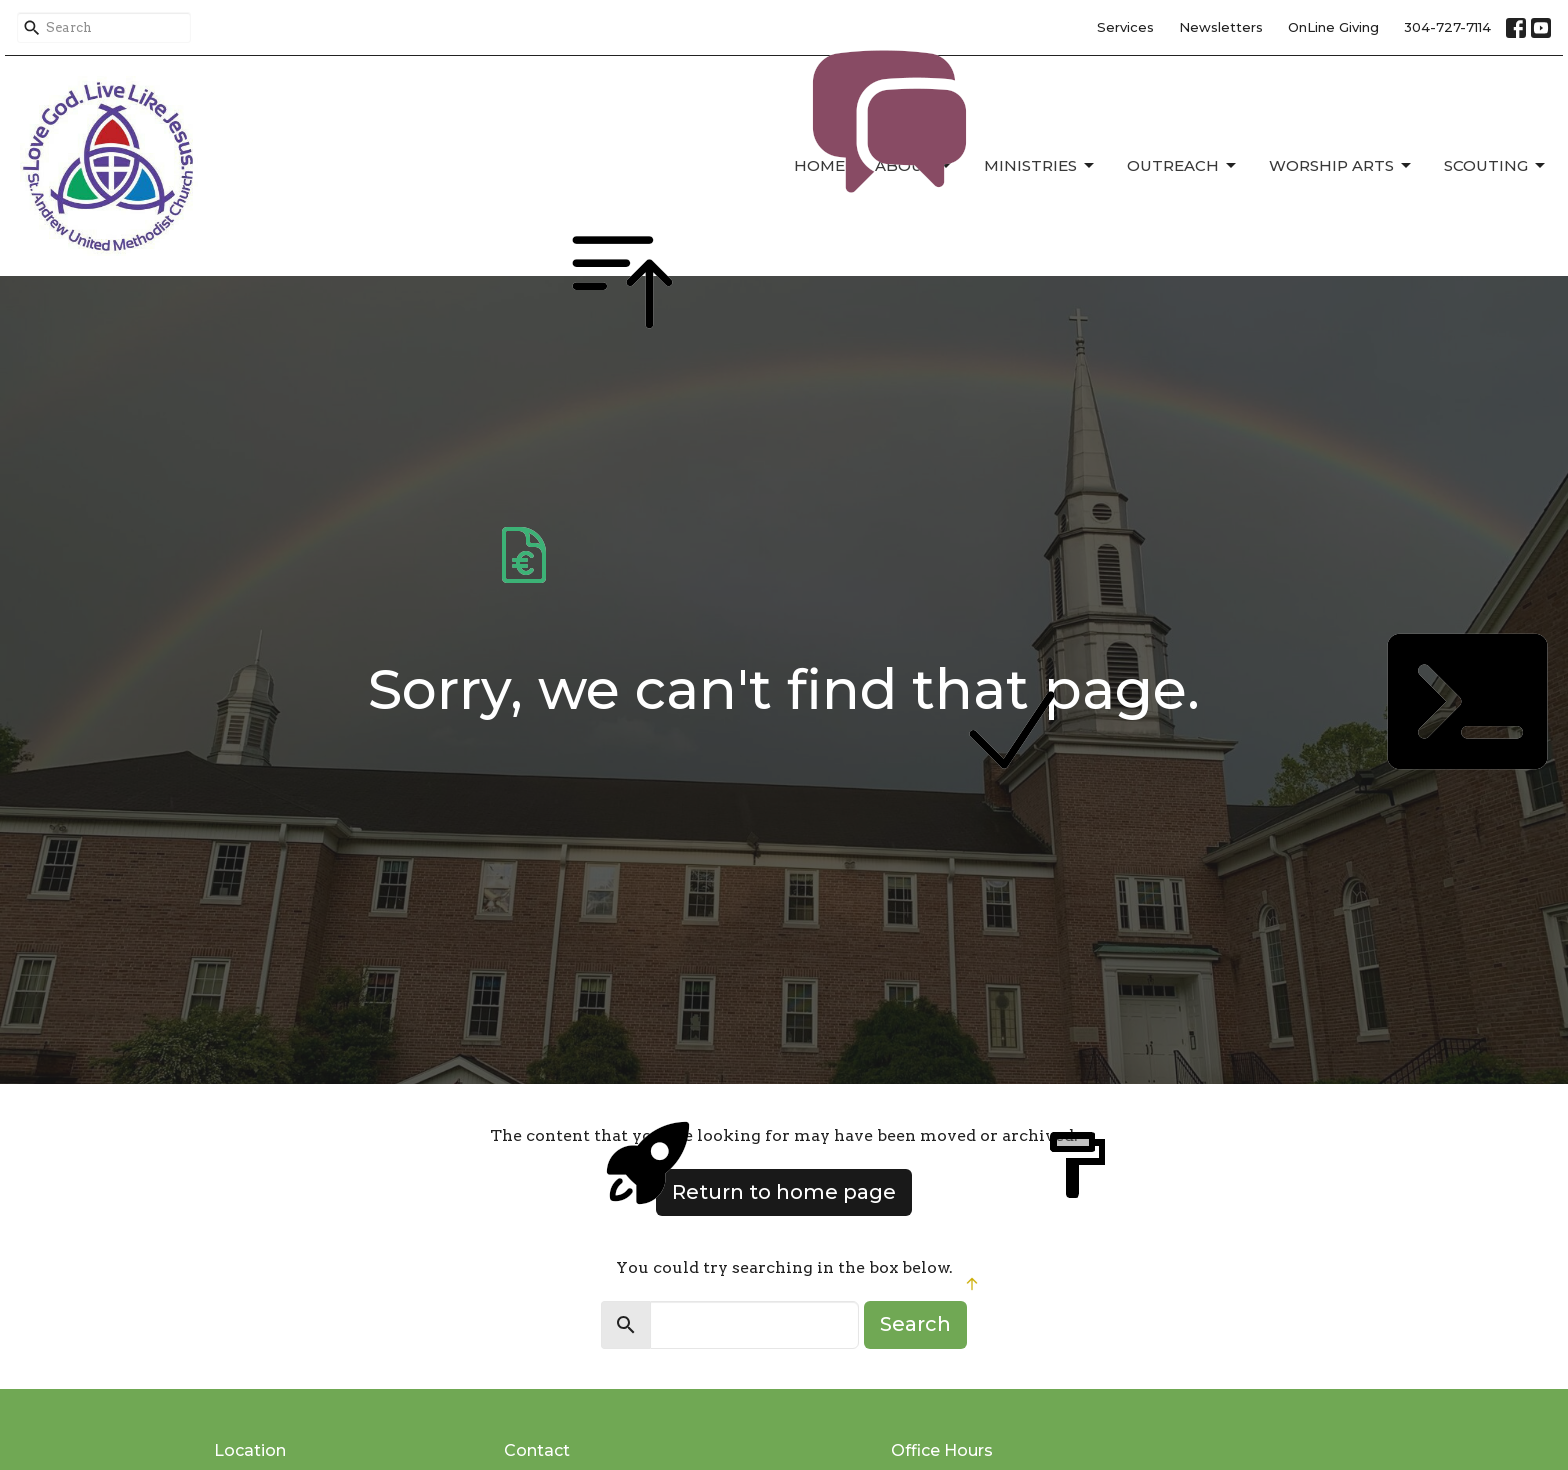  What do you see at coordinates (622, 278) in the screenshot?
I see `sort list in ascending order` at bounding box center [622, 278].